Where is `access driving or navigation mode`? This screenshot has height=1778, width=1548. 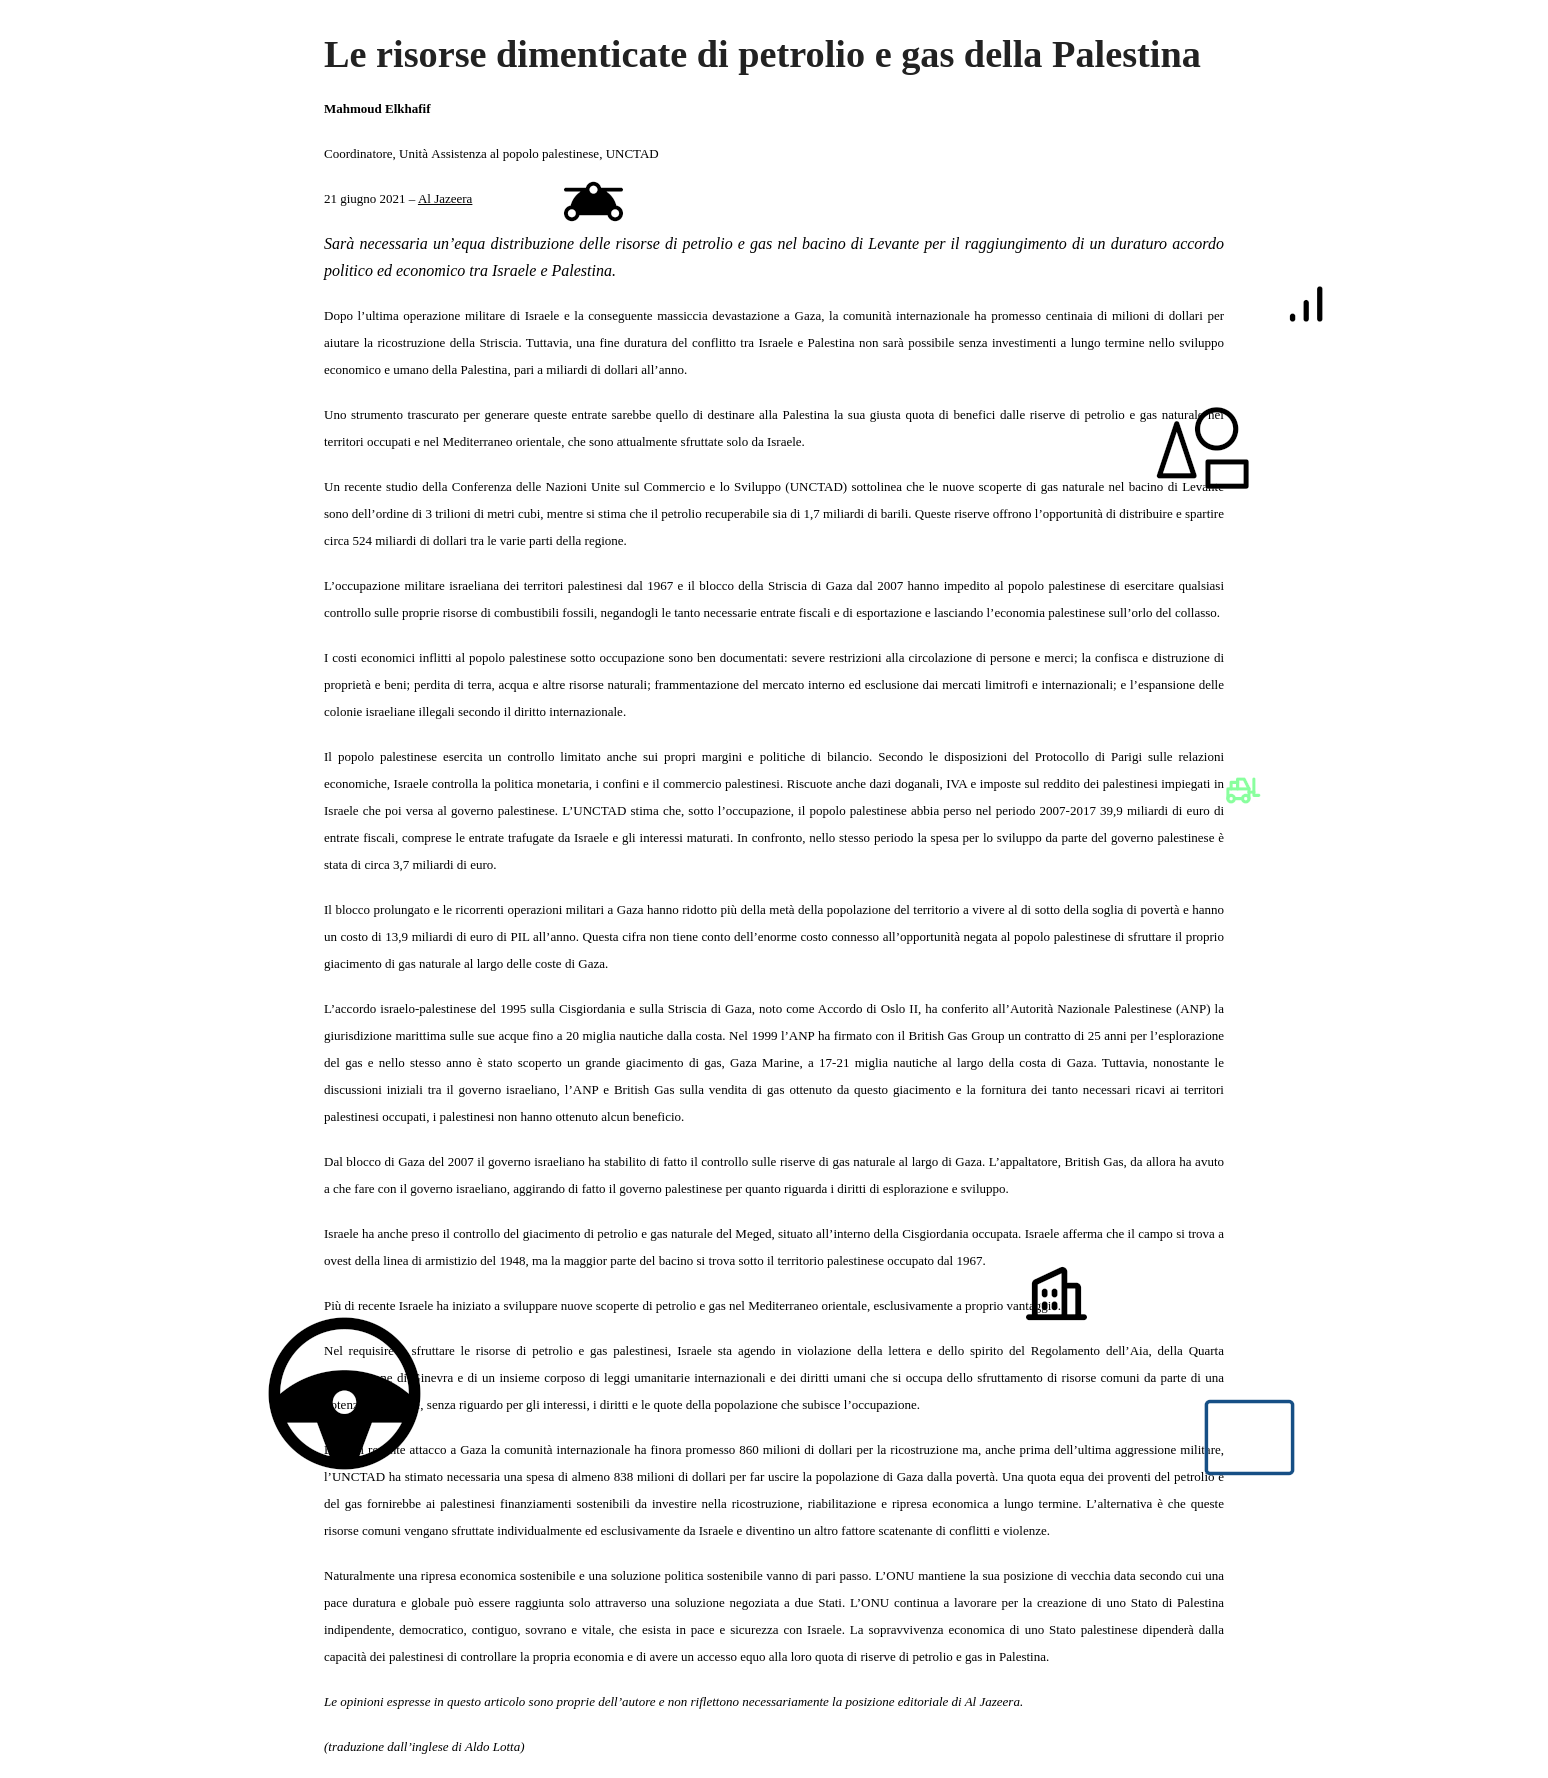
access driving or navigation mode is located at coordinates (344, 1393).